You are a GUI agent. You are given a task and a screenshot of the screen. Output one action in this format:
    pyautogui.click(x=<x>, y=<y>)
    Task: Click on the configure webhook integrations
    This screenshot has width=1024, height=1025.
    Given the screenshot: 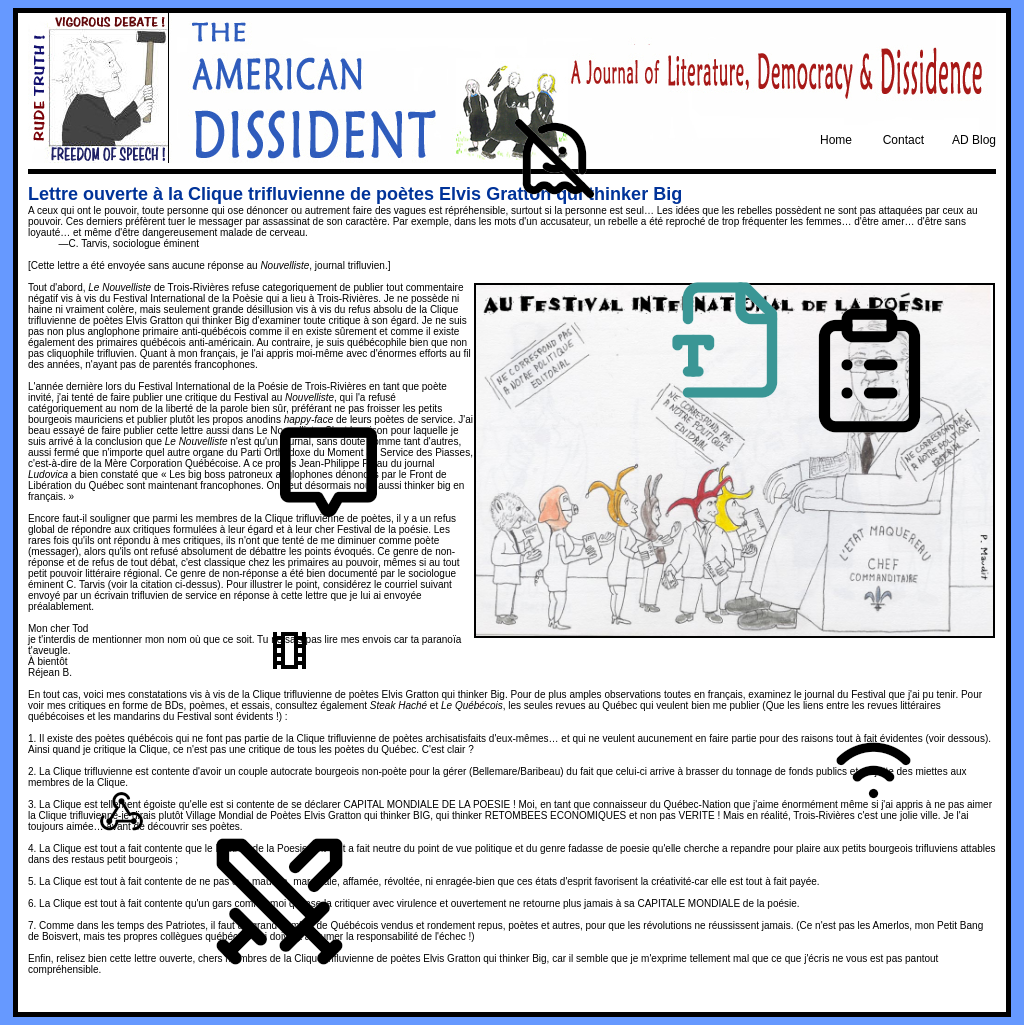 What is the action you would take?
    pyautogui.click(x=121, y=813)
    